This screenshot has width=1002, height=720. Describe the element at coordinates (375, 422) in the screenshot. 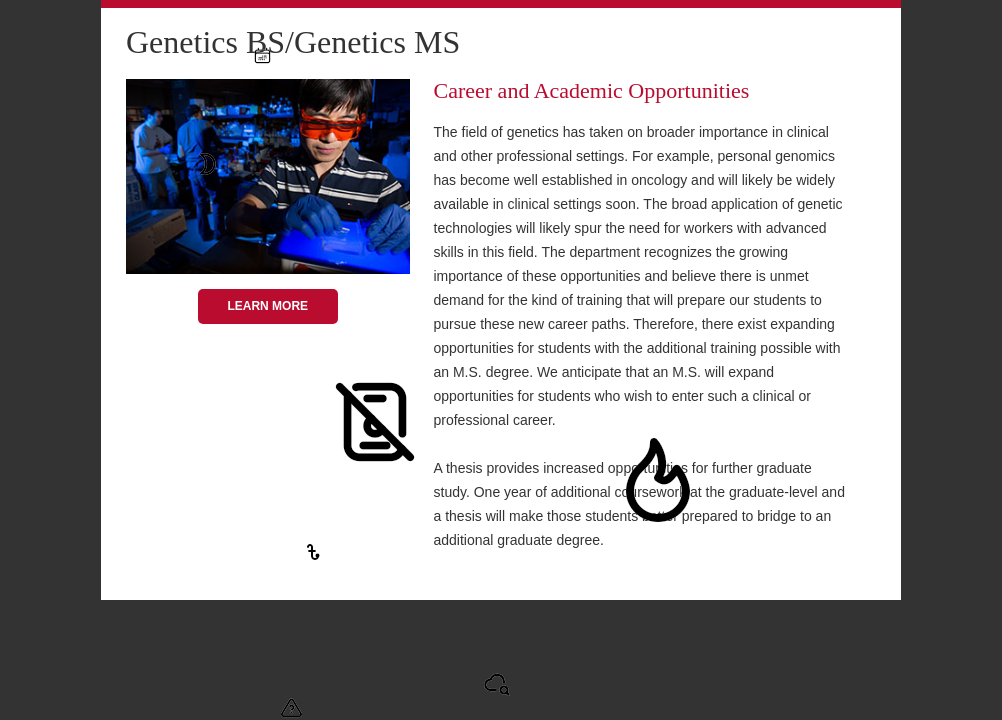

I see `disable or hide identification badge` at that location.